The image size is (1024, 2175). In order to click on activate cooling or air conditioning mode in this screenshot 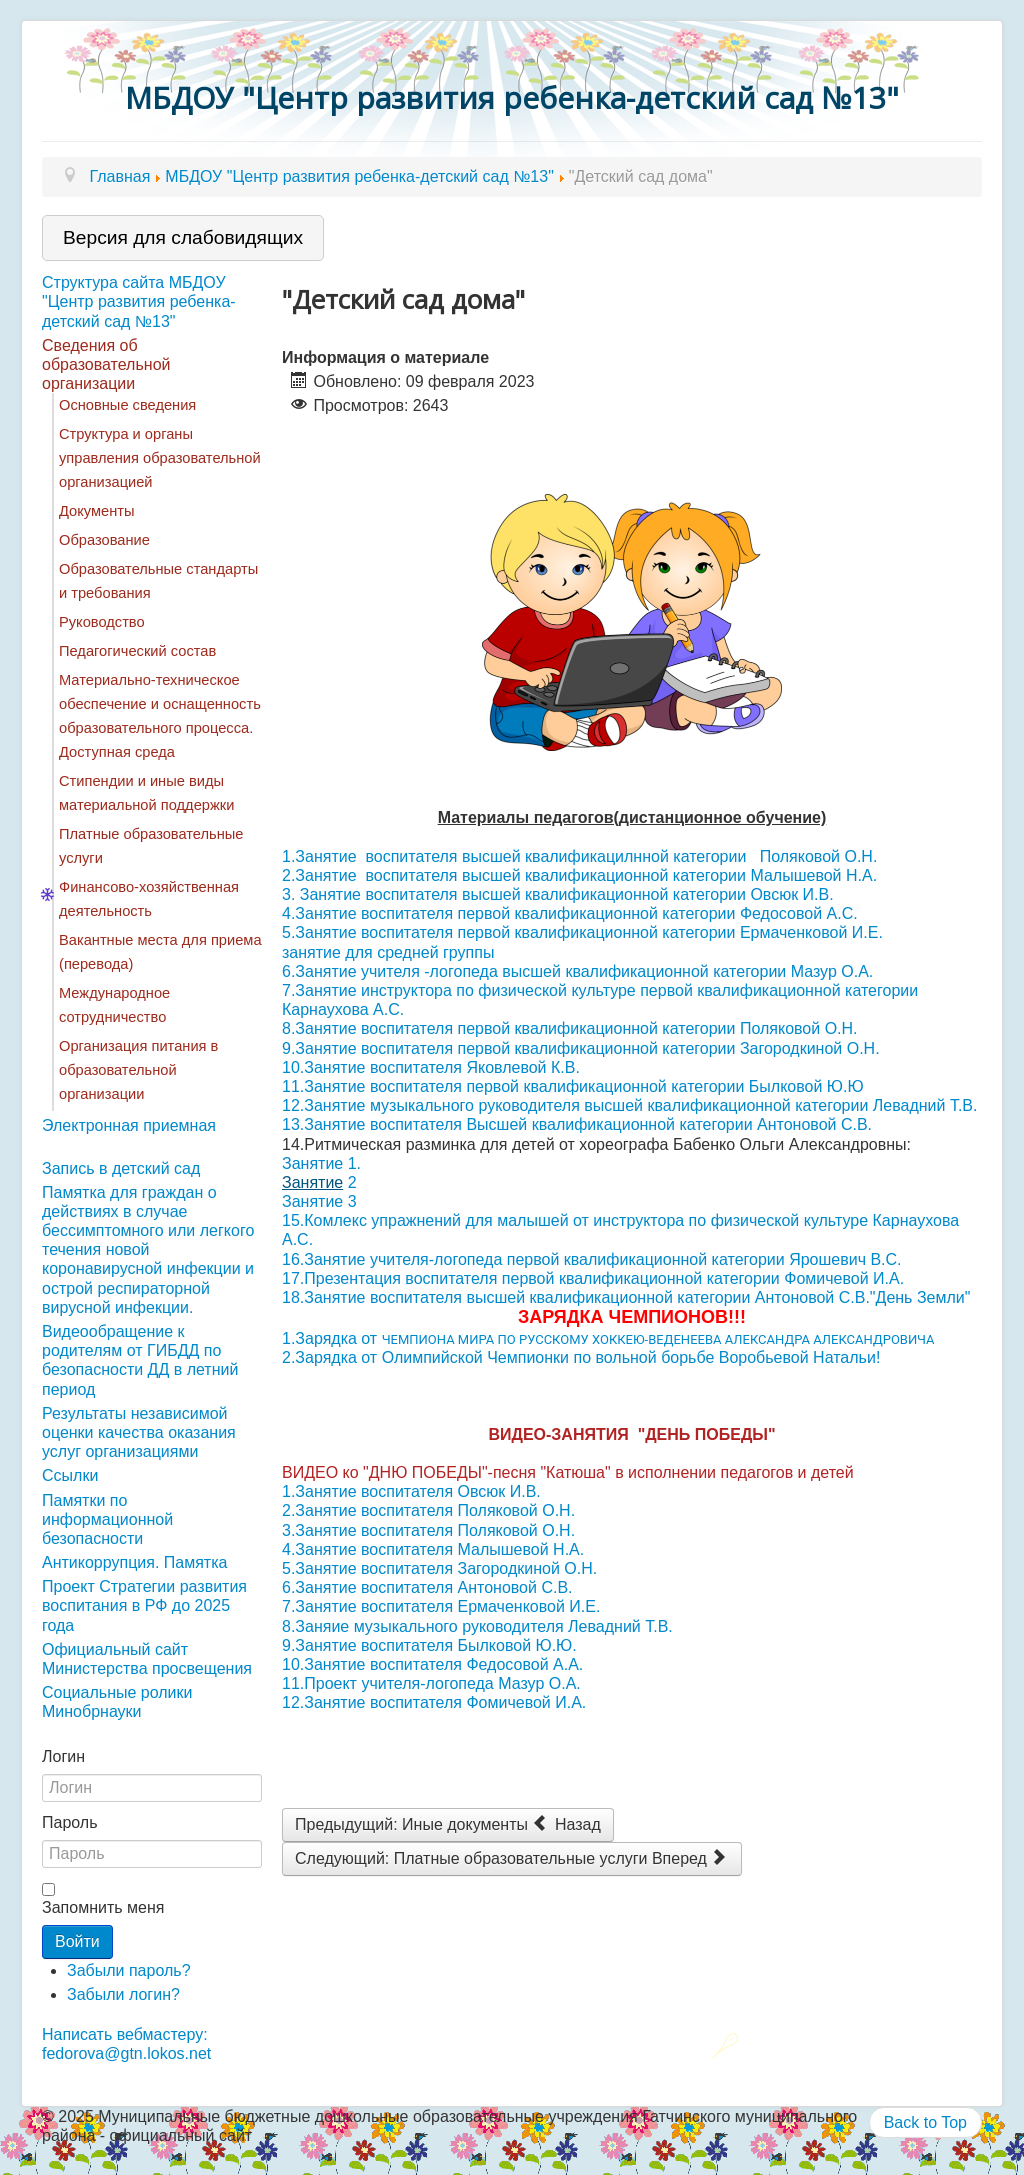, I will do `click(47, 894)`.